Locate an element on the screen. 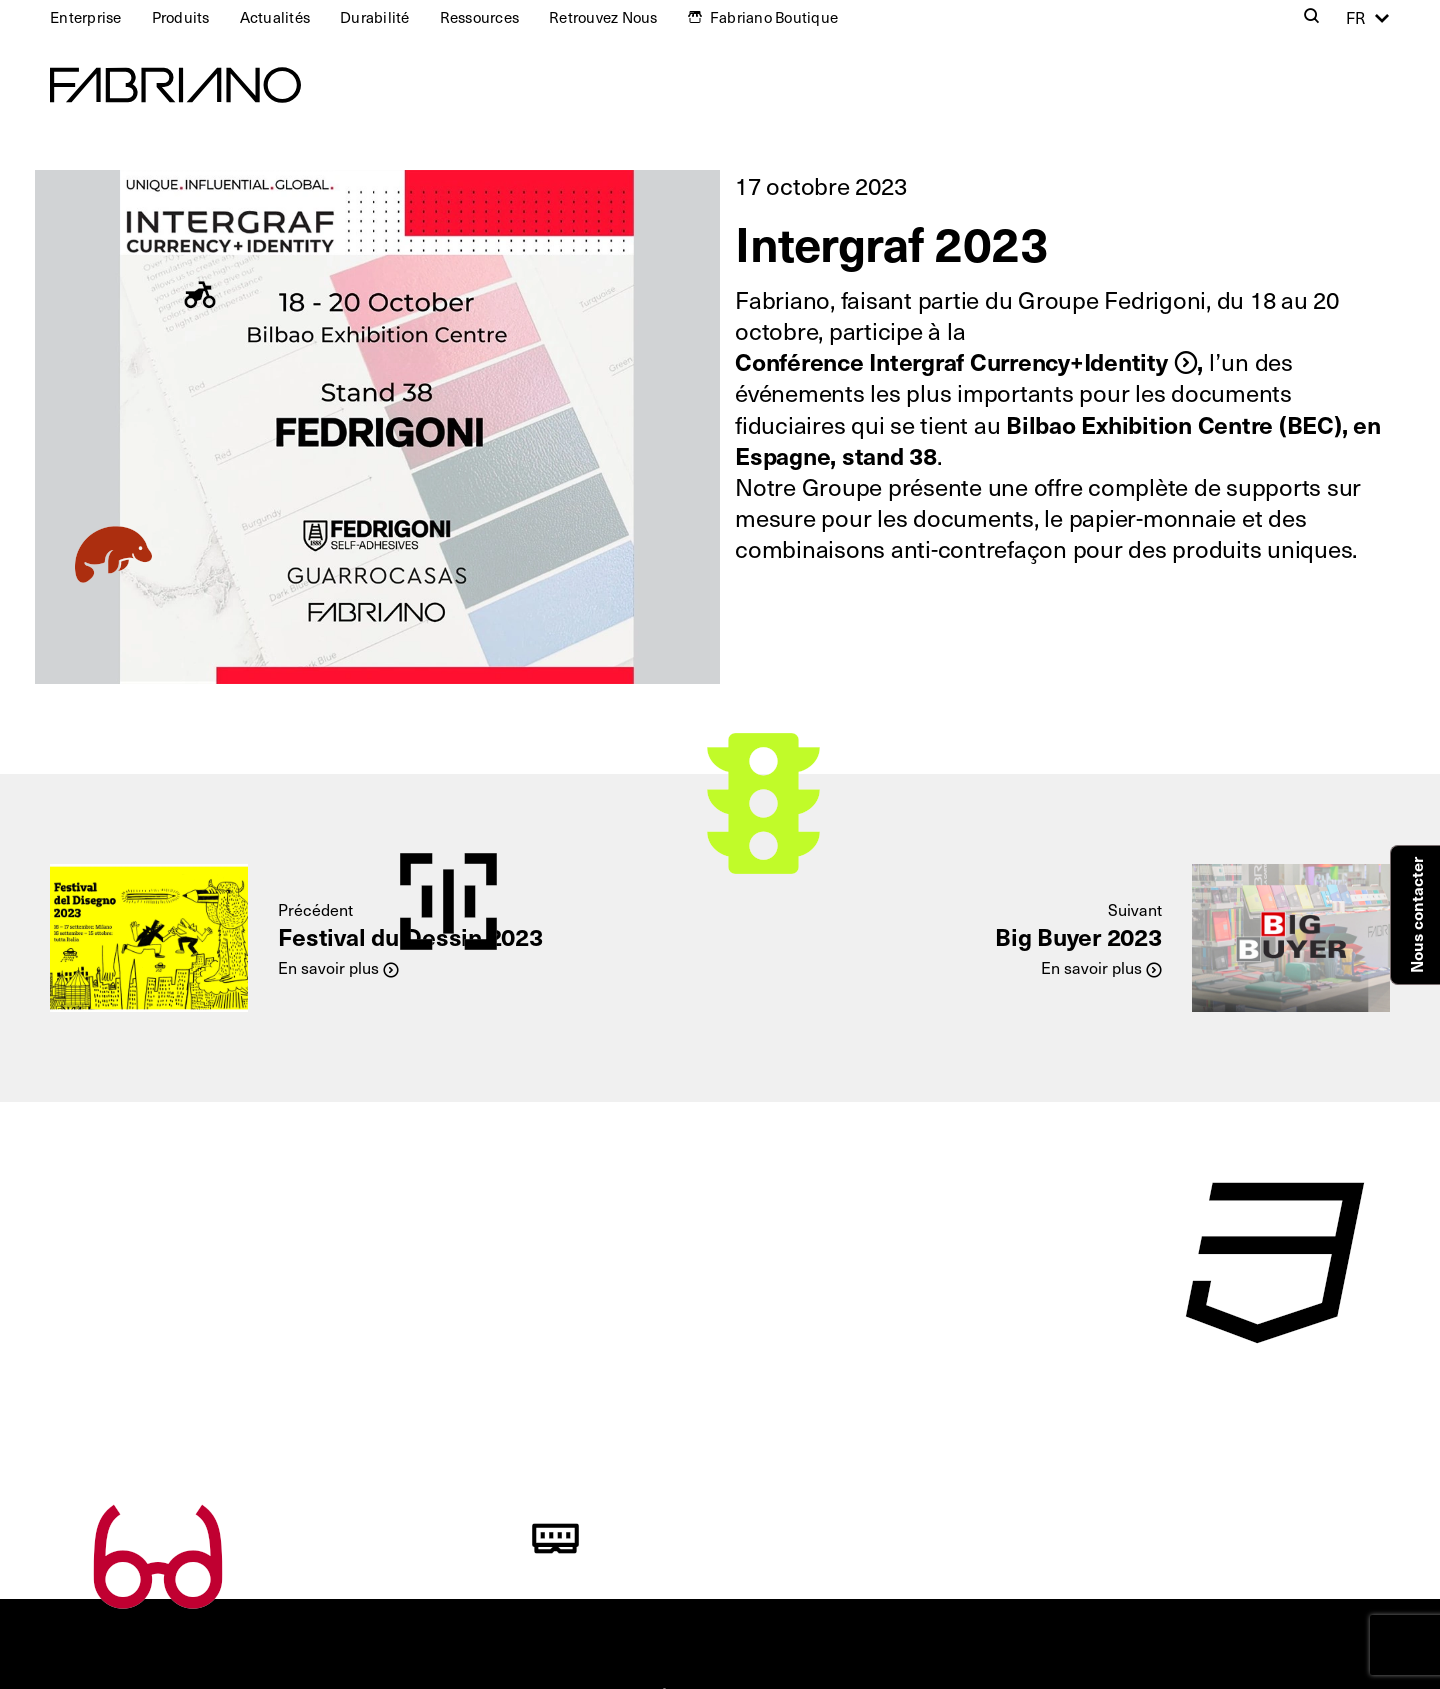 Image resolution: width=1440 pixels, height=1689 pixels. view traffic conditions is located at coordinates (763, 803).